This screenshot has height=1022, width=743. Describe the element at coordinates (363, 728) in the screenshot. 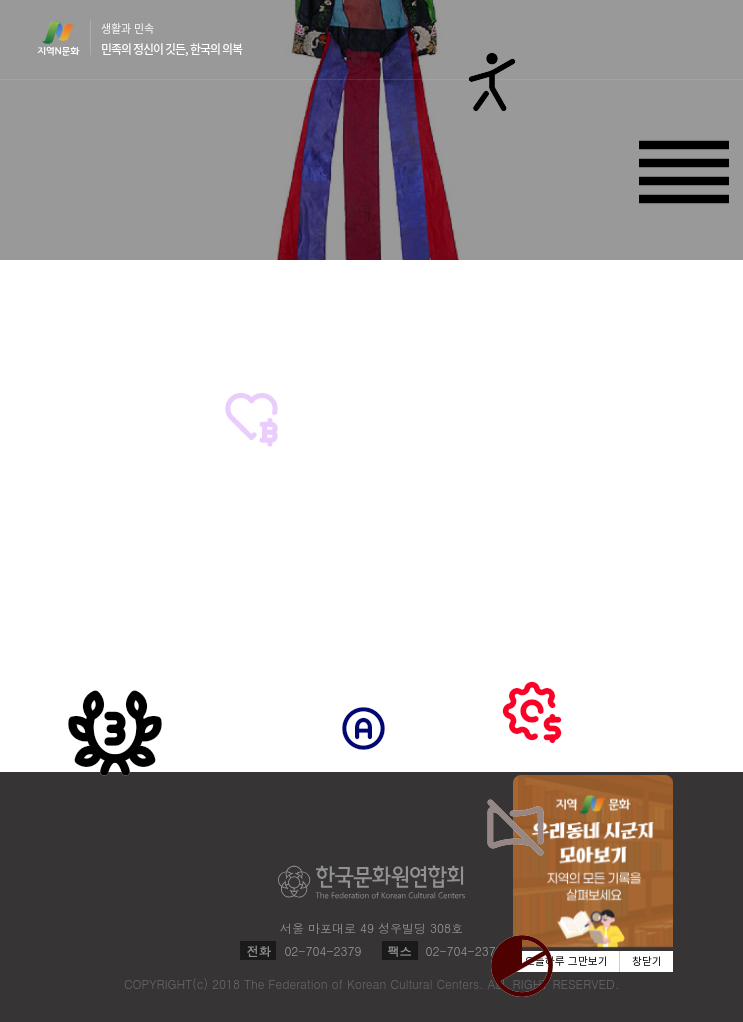

I see `indicates tumble dry at any heat setting` at that location.